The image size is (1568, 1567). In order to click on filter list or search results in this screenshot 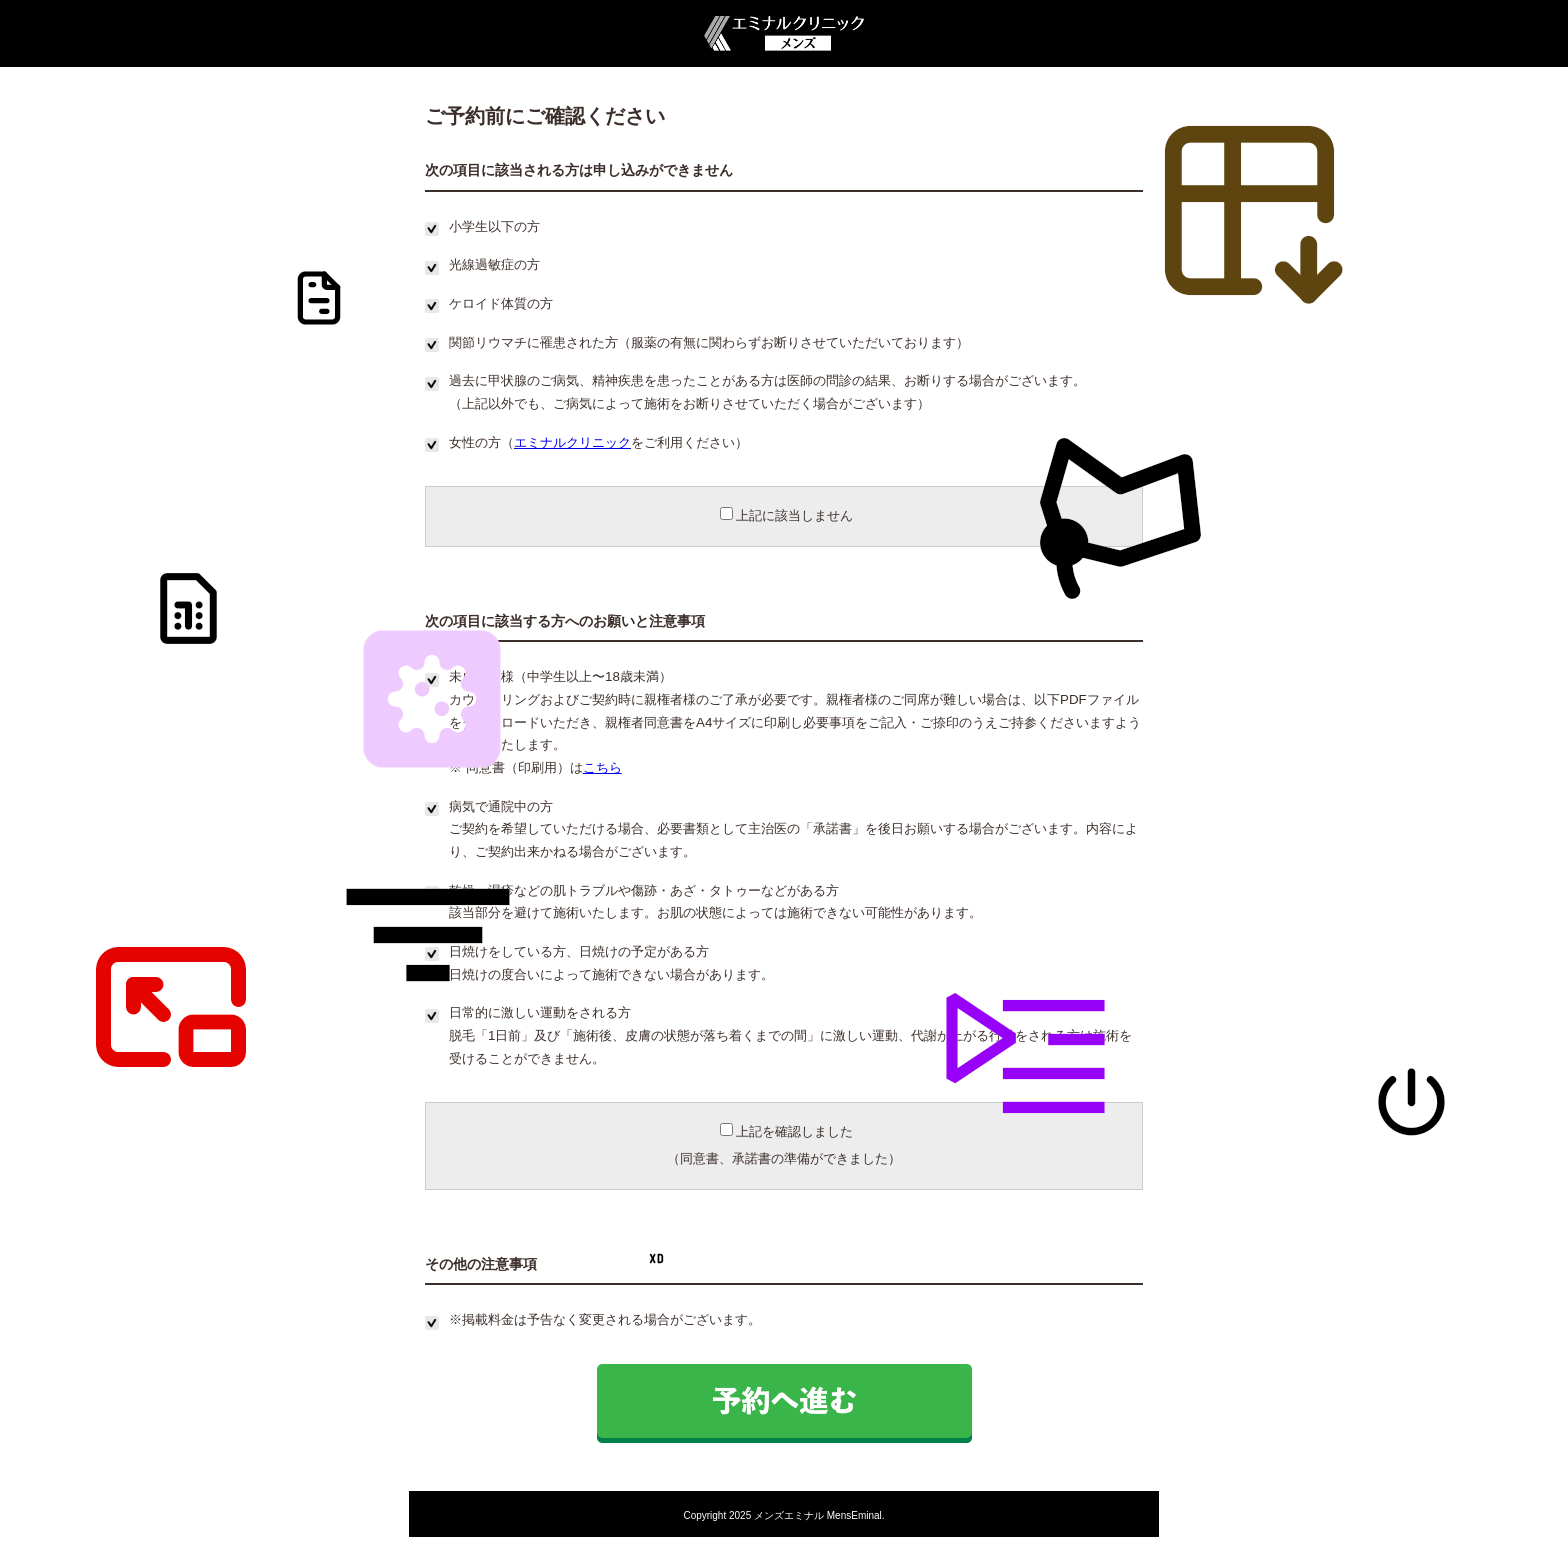, I will do `click(428, 935)`.